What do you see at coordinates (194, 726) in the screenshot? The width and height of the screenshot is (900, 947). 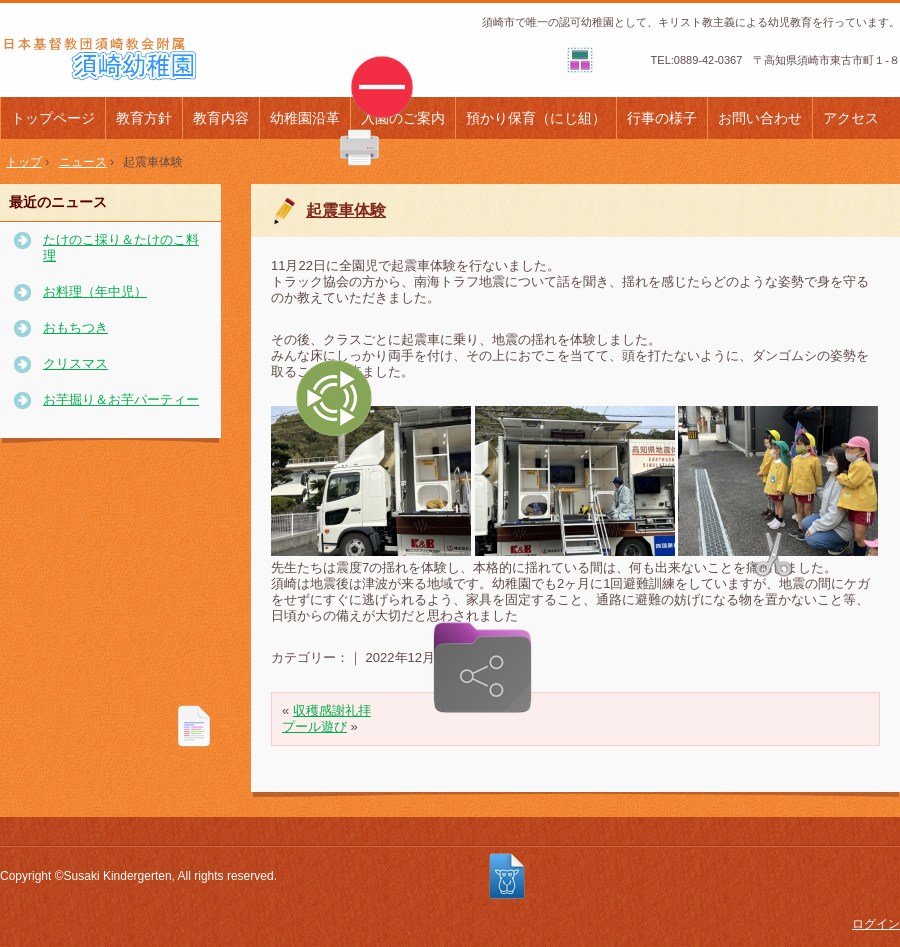 I see `a script or code file` at bounding box center [194, 726].